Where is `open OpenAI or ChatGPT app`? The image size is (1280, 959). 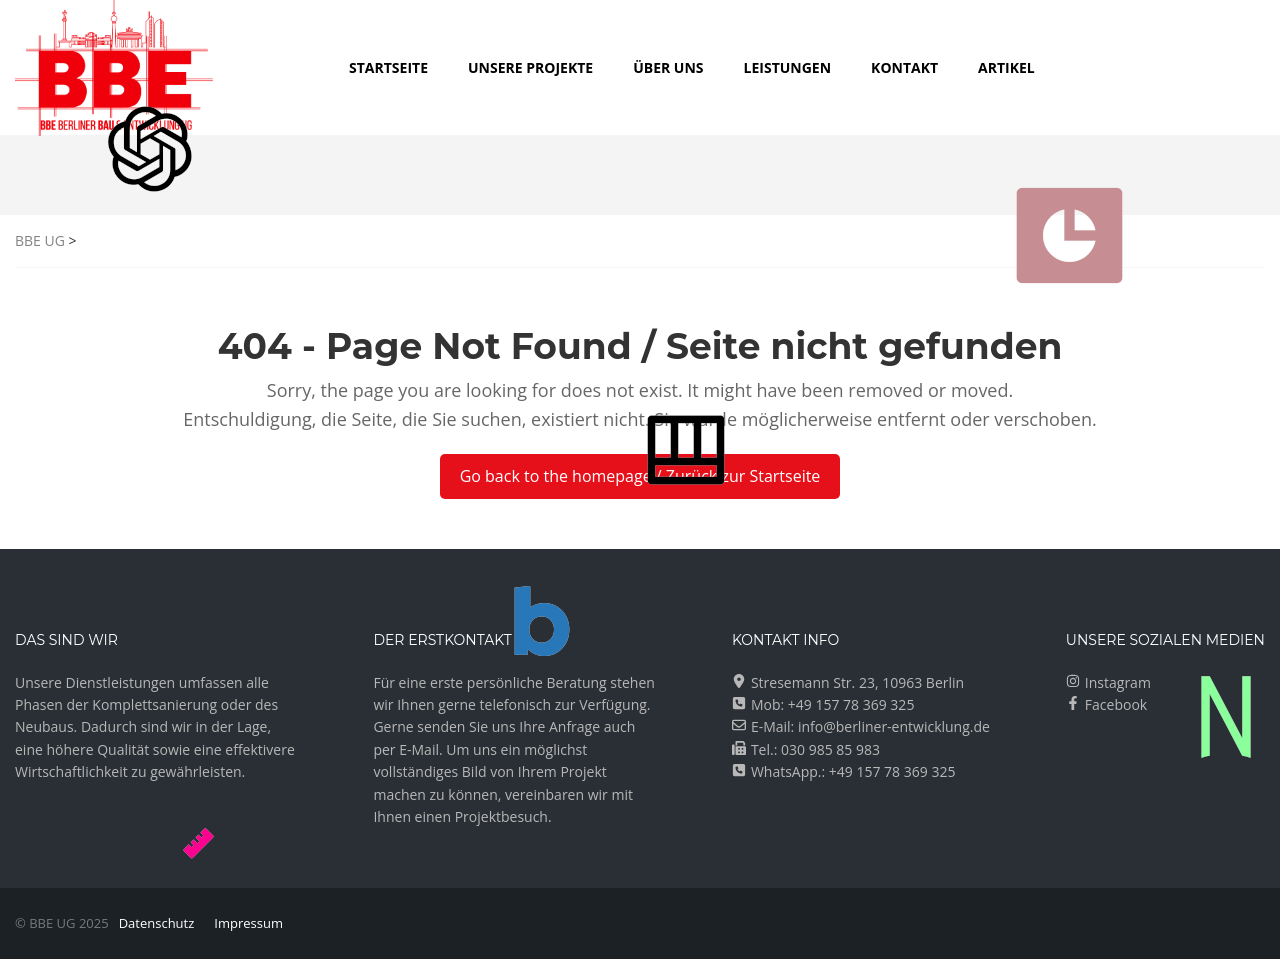 open OpenAI or ChatGPT app is located at coordinates (150, 149).